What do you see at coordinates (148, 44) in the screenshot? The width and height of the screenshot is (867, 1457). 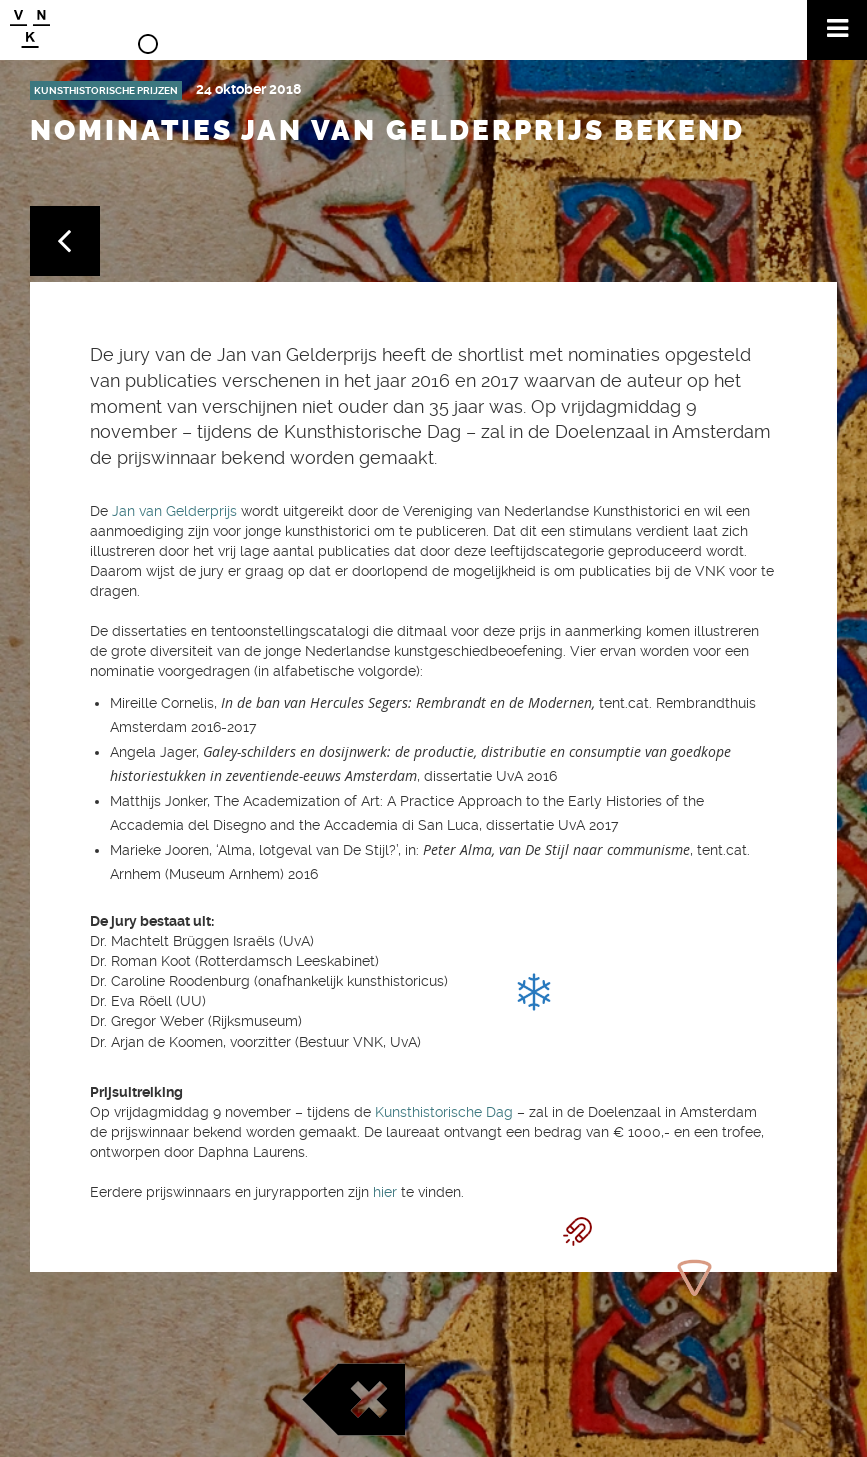 I see `unselected radio button or checkbox option` at bounding box center [148, 44].